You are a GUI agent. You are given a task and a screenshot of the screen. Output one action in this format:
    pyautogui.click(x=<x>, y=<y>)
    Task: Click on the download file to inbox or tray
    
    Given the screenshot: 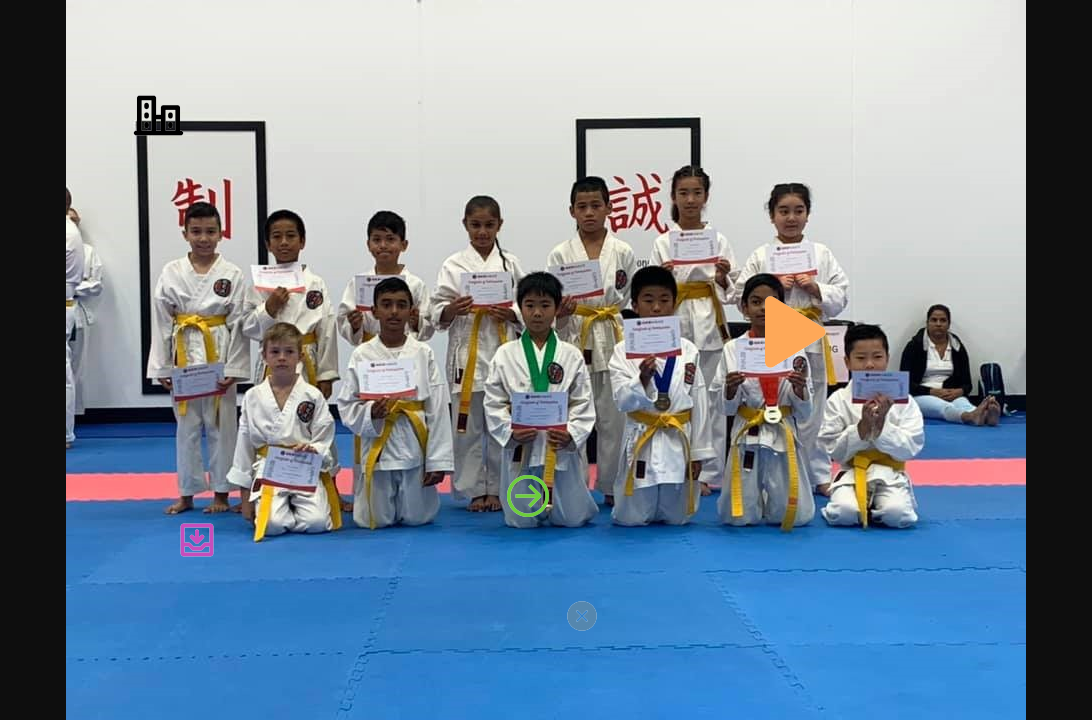 What is the action you would take?
    pyautogui.click(x=197, y=540)
    